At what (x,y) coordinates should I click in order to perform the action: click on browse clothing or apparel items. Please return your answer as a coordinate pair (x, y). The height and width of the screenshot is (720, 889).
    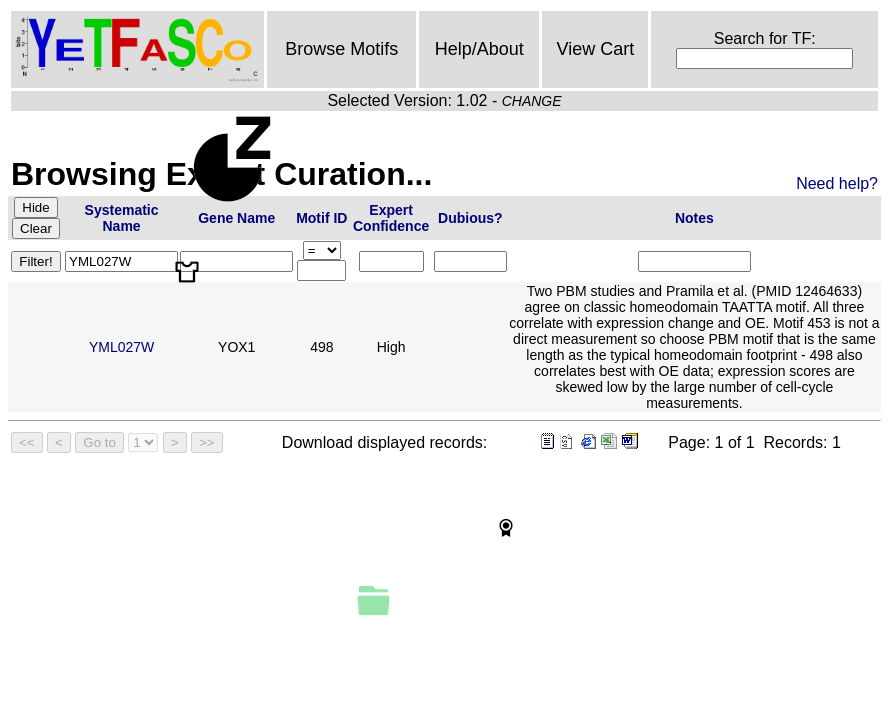
    Looking at the image, I should click on (187, 272).